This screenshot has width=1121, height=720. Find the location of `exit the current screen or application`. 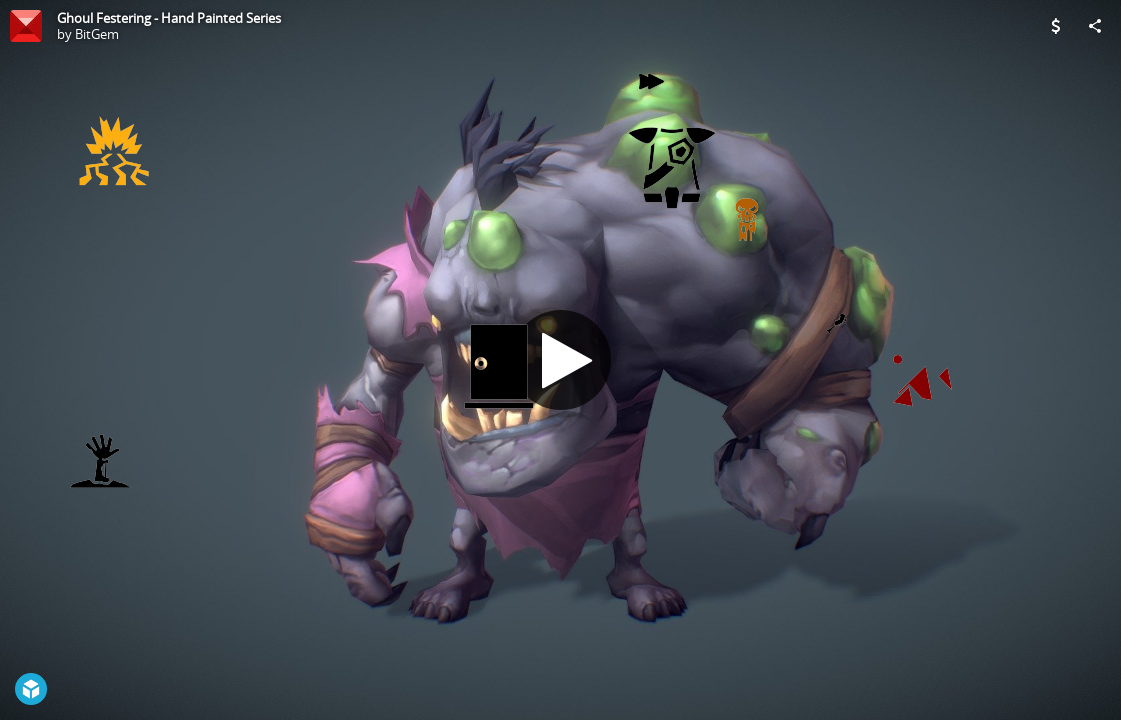

exit the current screen or application is located at coordinates (499, 365).